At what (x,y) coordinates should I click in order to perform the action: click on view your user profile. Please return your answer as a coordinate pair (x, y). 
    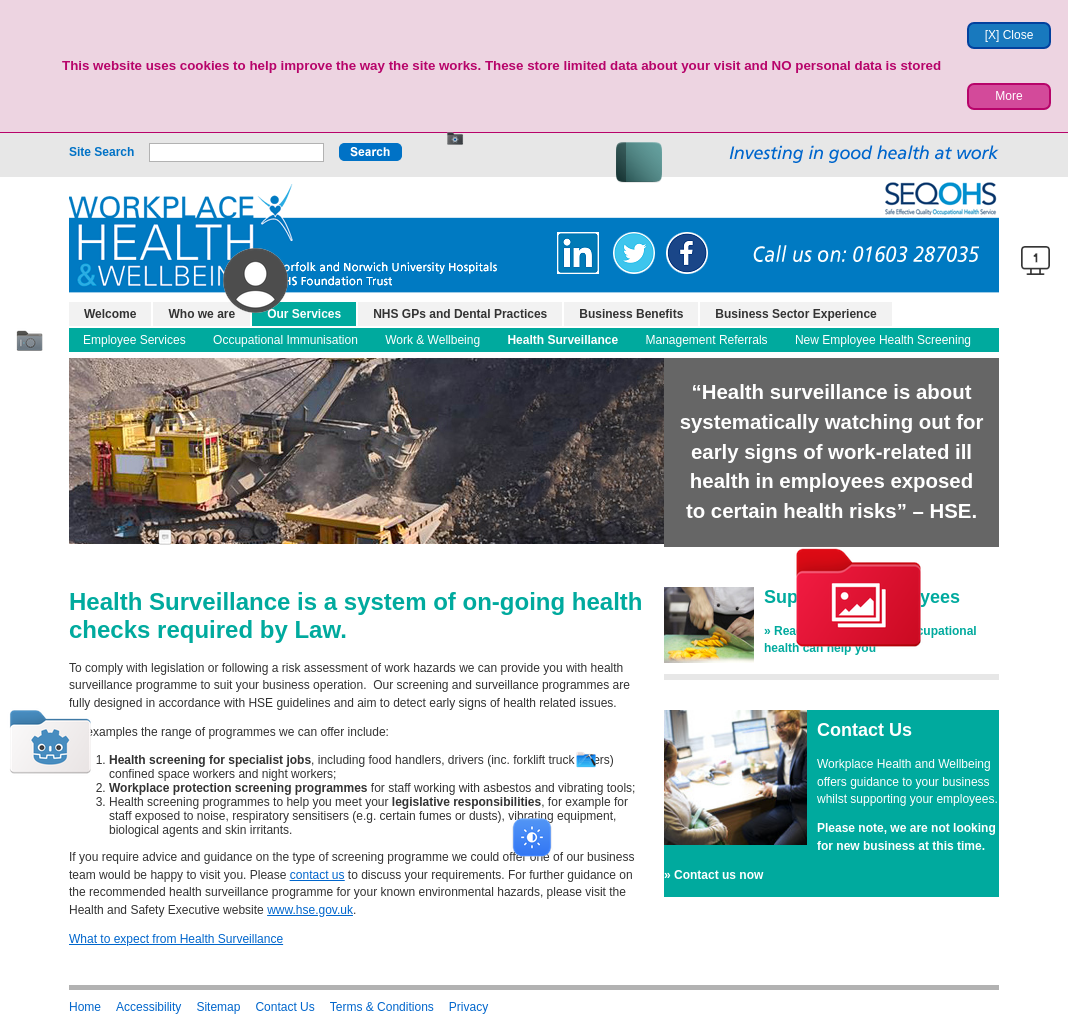
    Looking at the image, I should click on (255, 280).